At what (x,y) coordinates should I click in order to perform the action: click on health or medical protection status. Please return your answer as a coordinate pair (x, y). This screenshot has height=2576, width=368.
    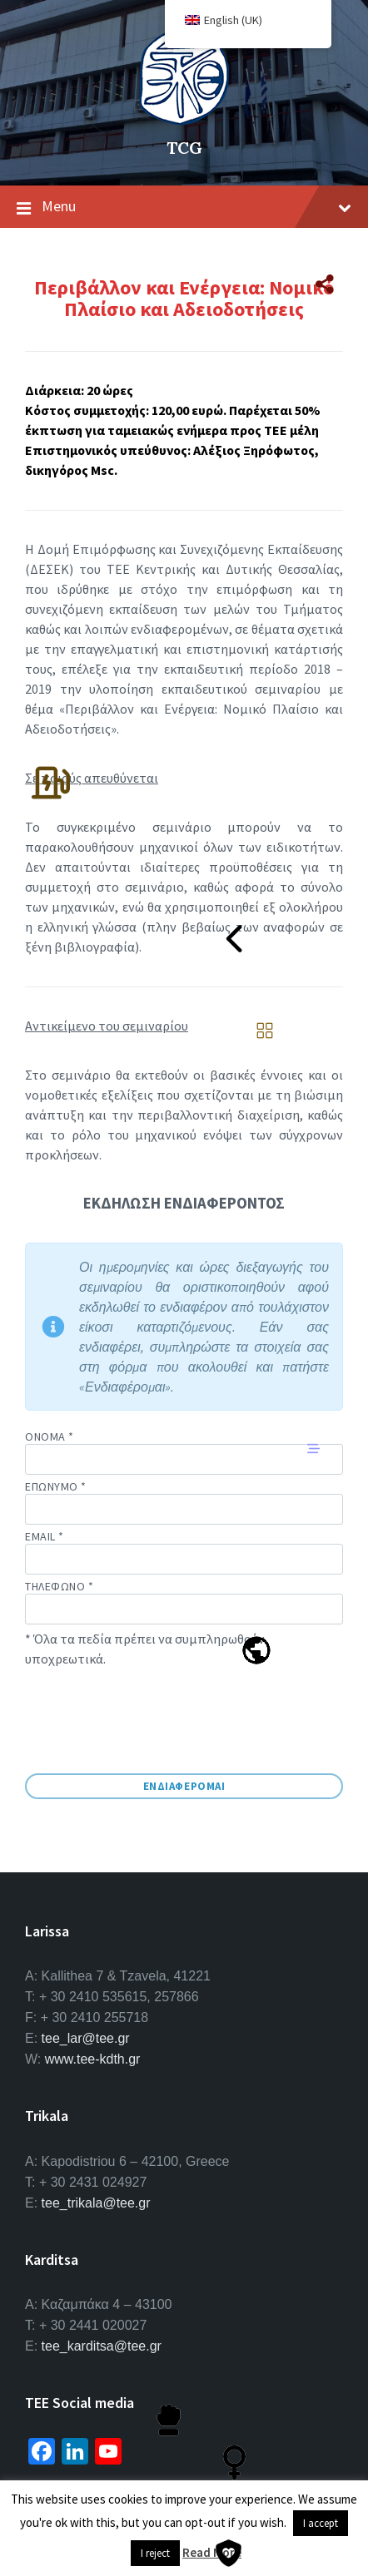
    Looking at the image, I should click on (228, 2553).